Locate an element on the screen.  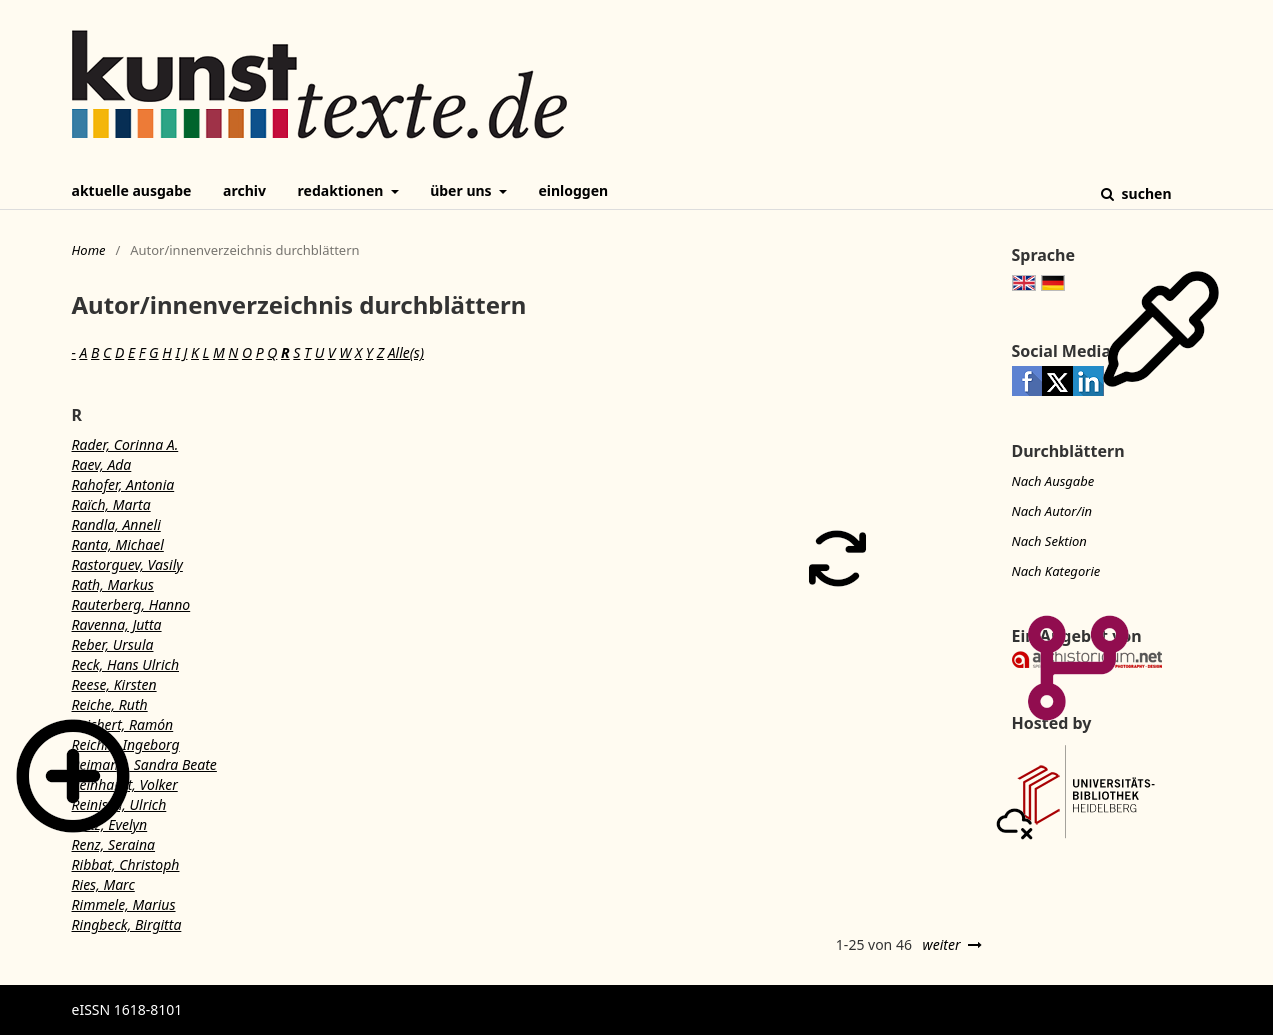
refresh or reload content is located at coordinates (837, 558).